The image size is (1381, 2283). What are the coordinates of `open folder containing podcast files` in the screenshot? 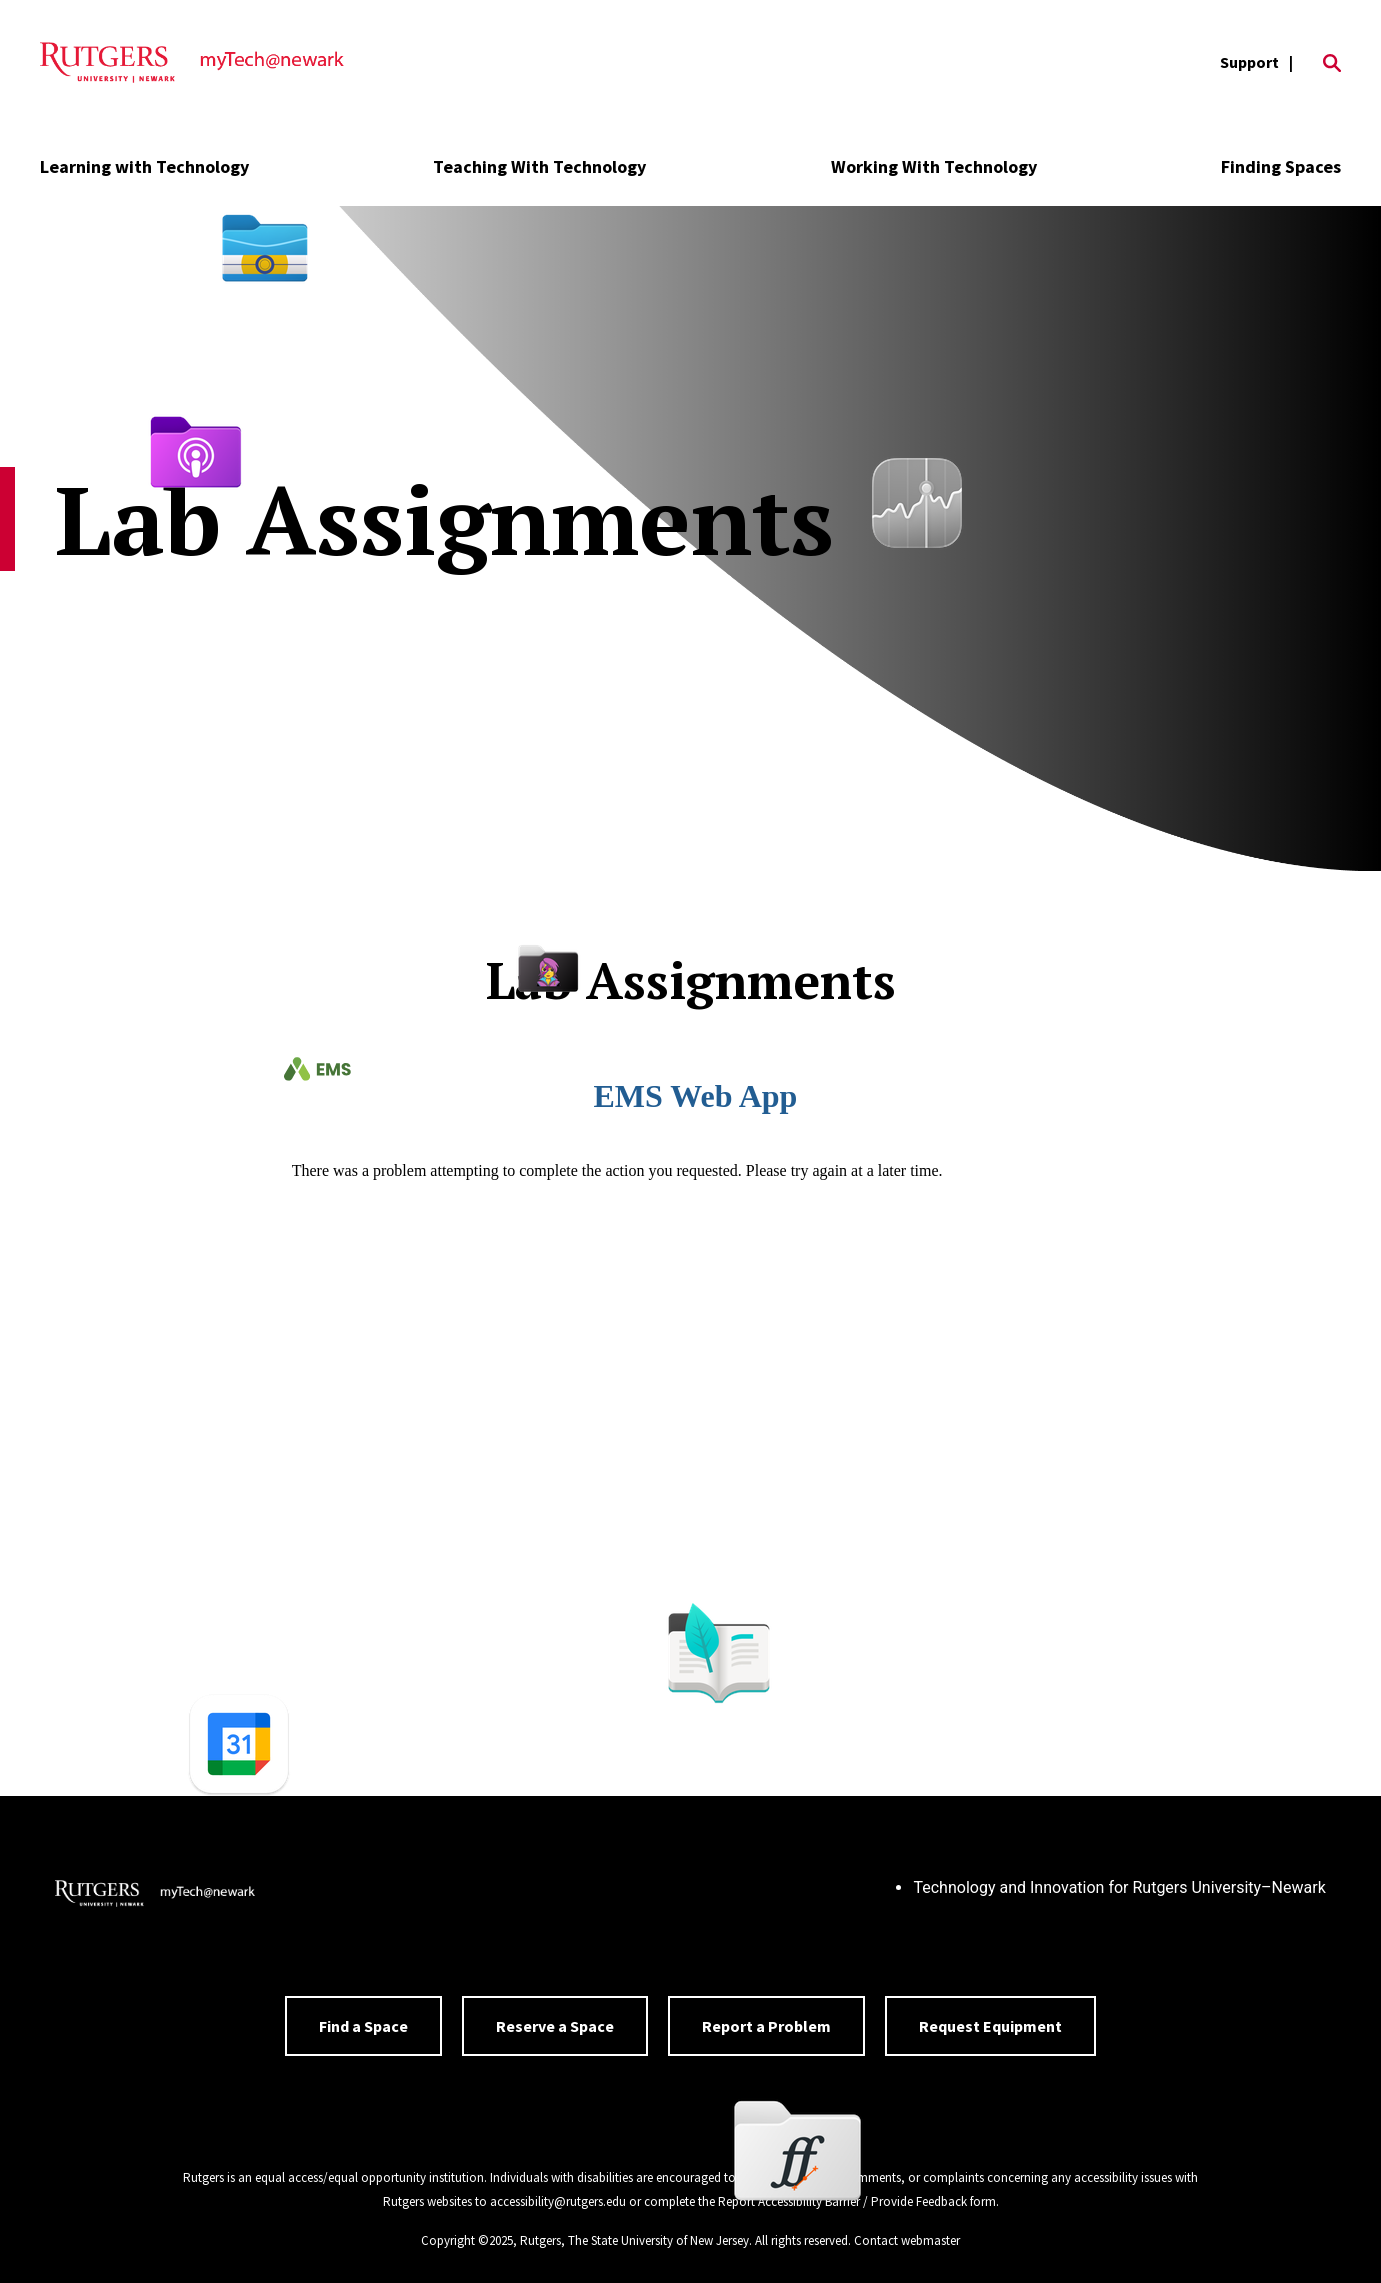 It's located at (195, 454).